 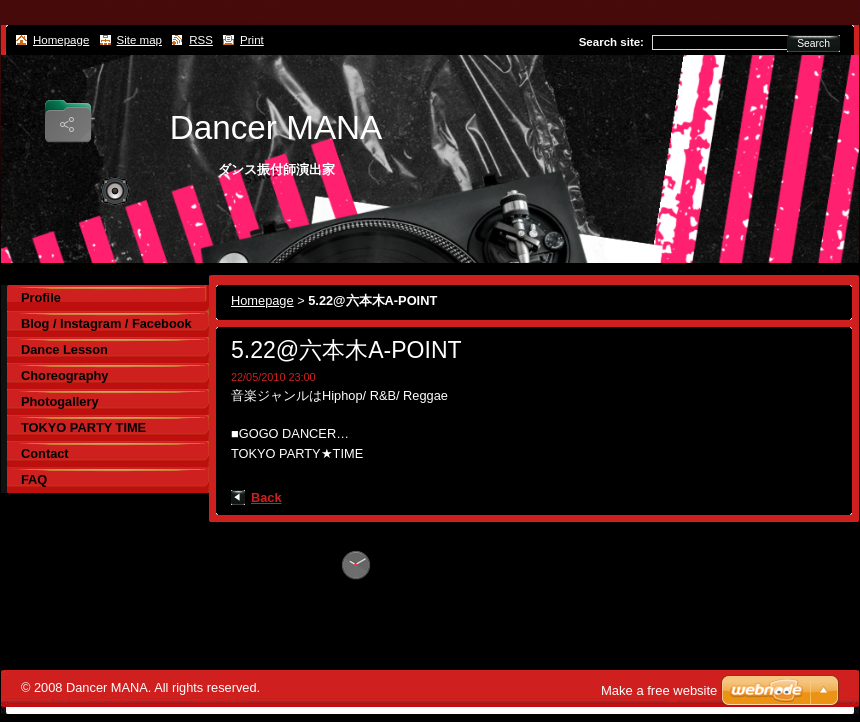 I want to click on open the clock application, so click(x=356, y=565).